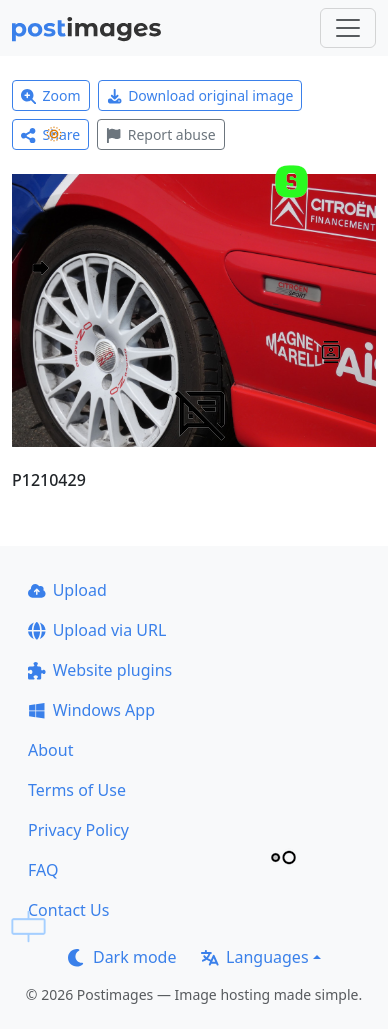 The image size is (388, 1029). I want to click on indicates a word or item starting with "S", so click(291, 181).